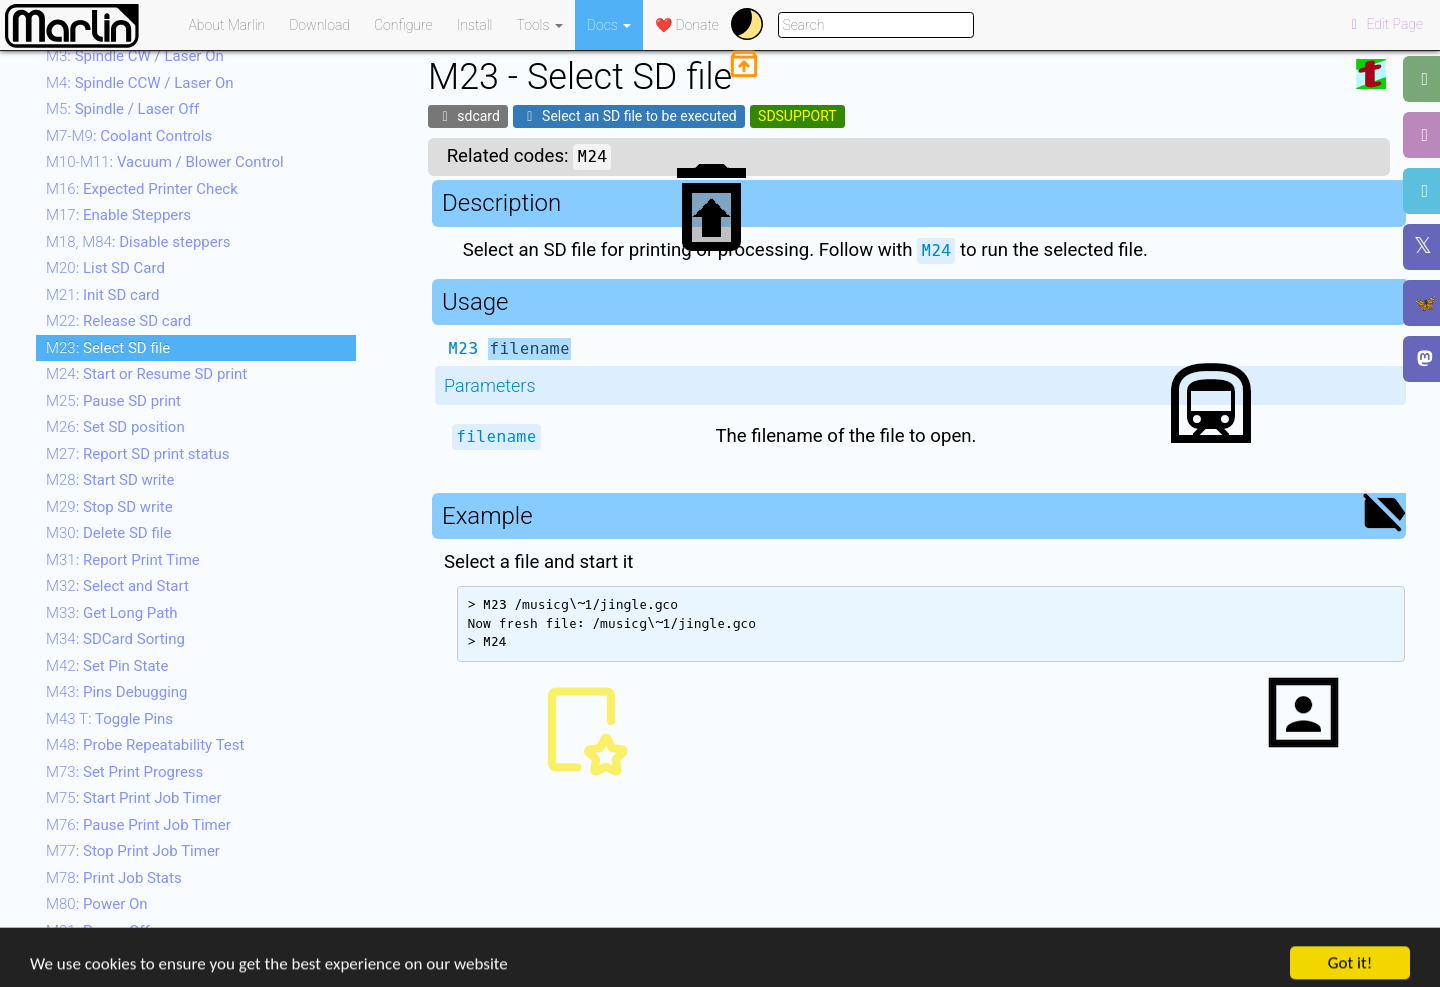 This screenshot has height=987, width=1440. Describe the element at coordinates (1303, 712) in the screenshot. I see `switch to portrait orientation mode` at that location.